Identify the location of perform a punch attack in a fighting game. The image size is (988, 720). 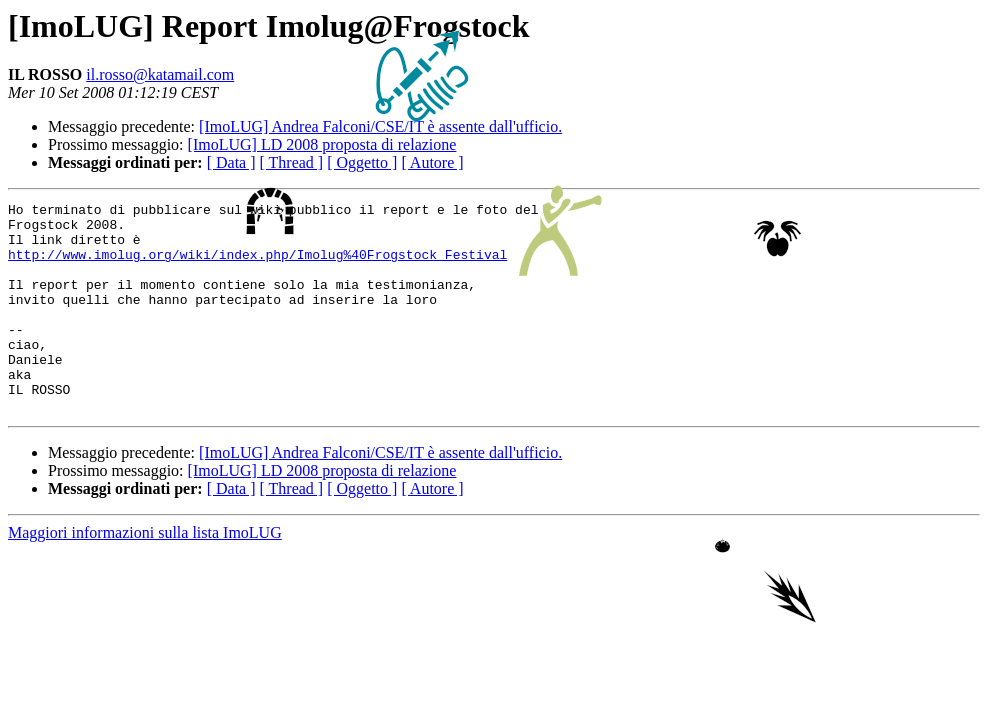
(564, 229).